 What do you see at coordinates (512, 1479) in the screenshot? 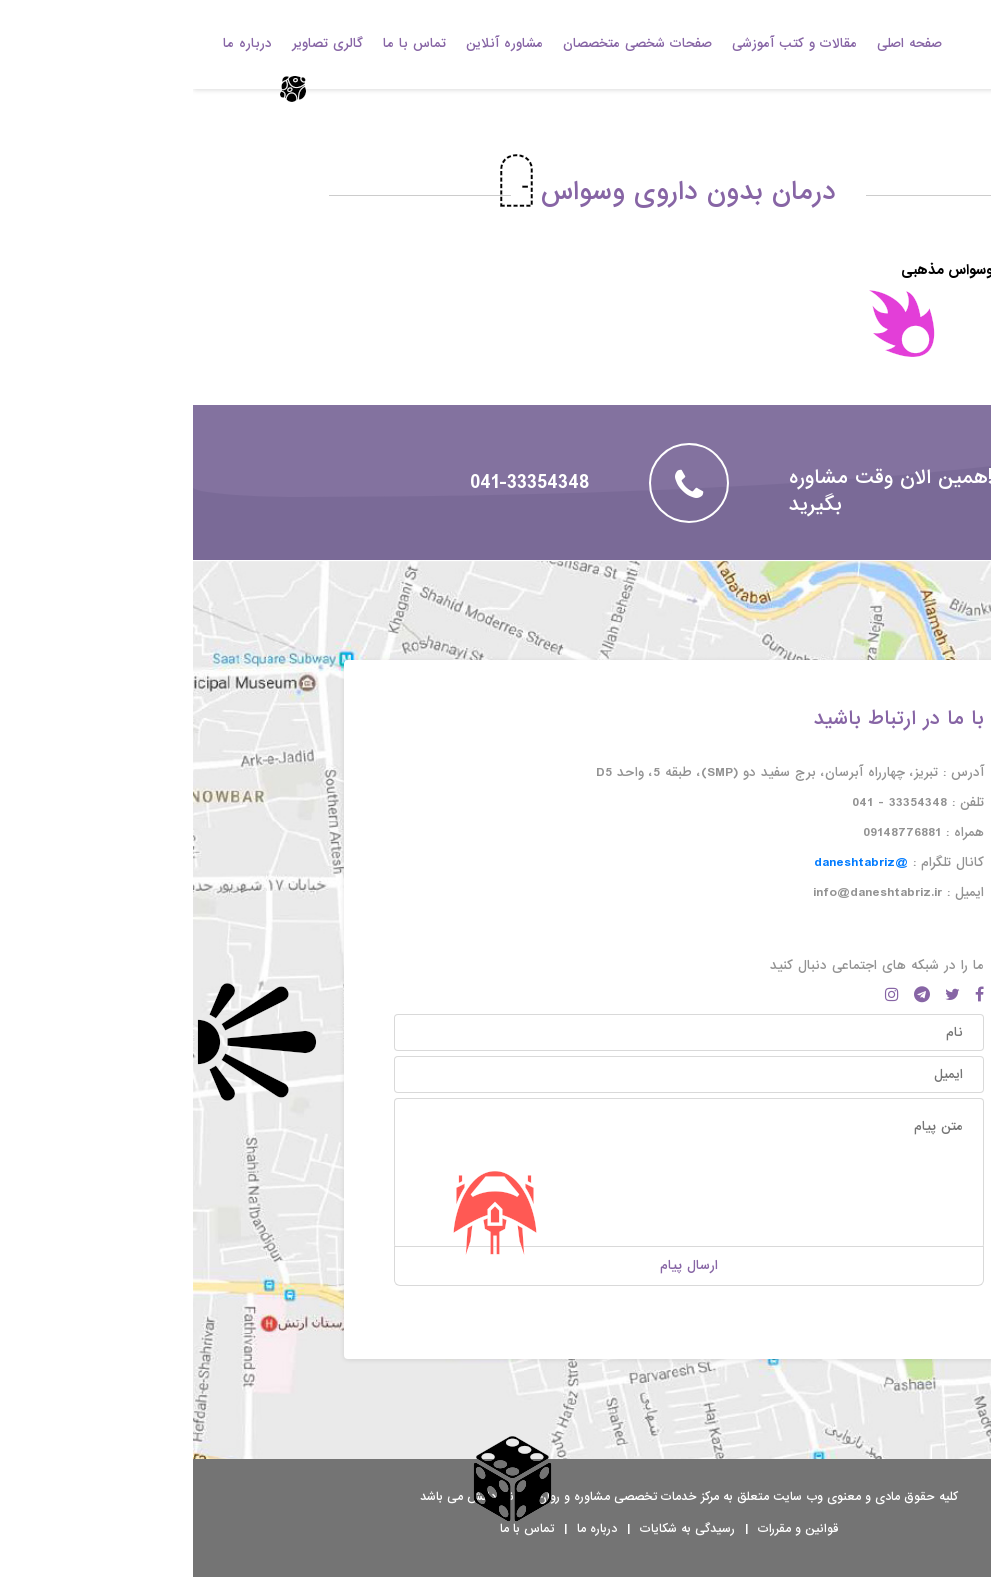
I see `roll the dice or randomize` at bounding box center [512, 1479].